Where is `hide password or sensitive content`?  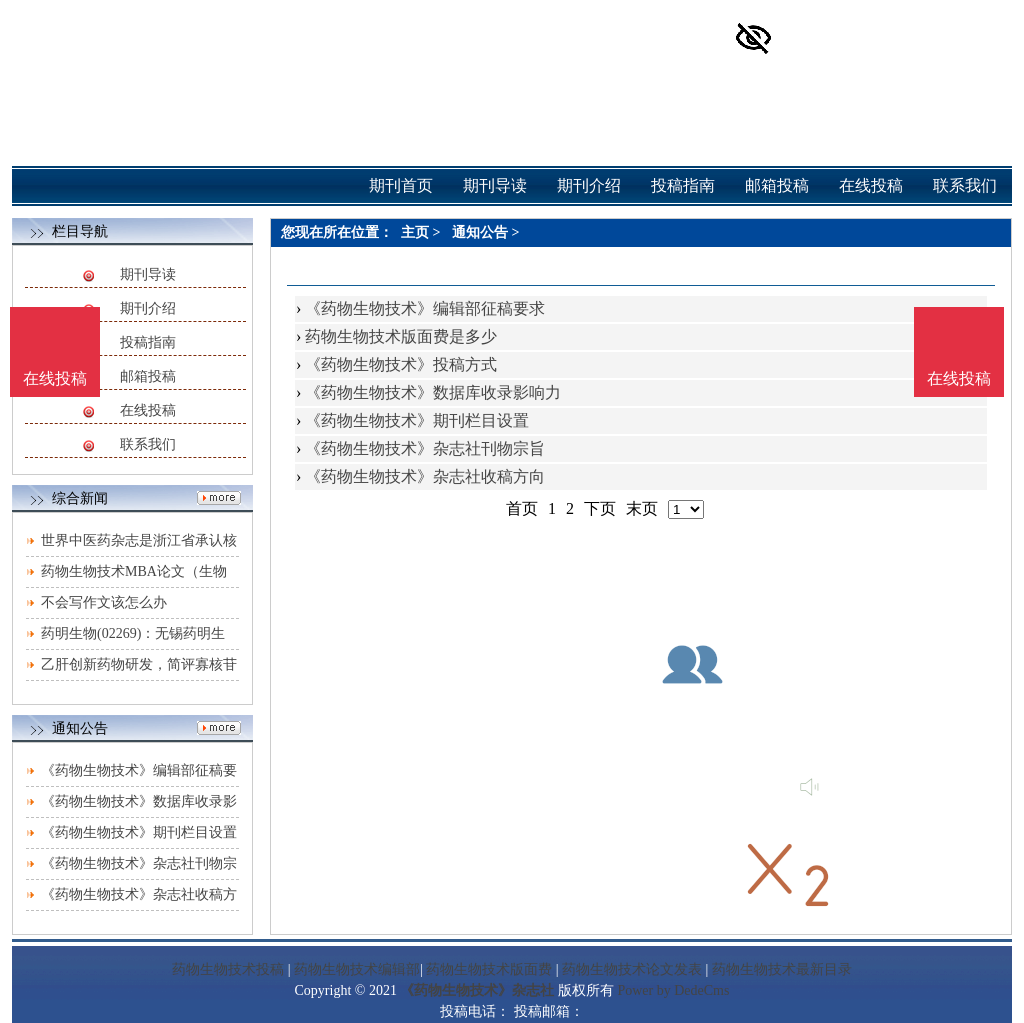 hide password or sensitive content is located at coordinates (753, 38).